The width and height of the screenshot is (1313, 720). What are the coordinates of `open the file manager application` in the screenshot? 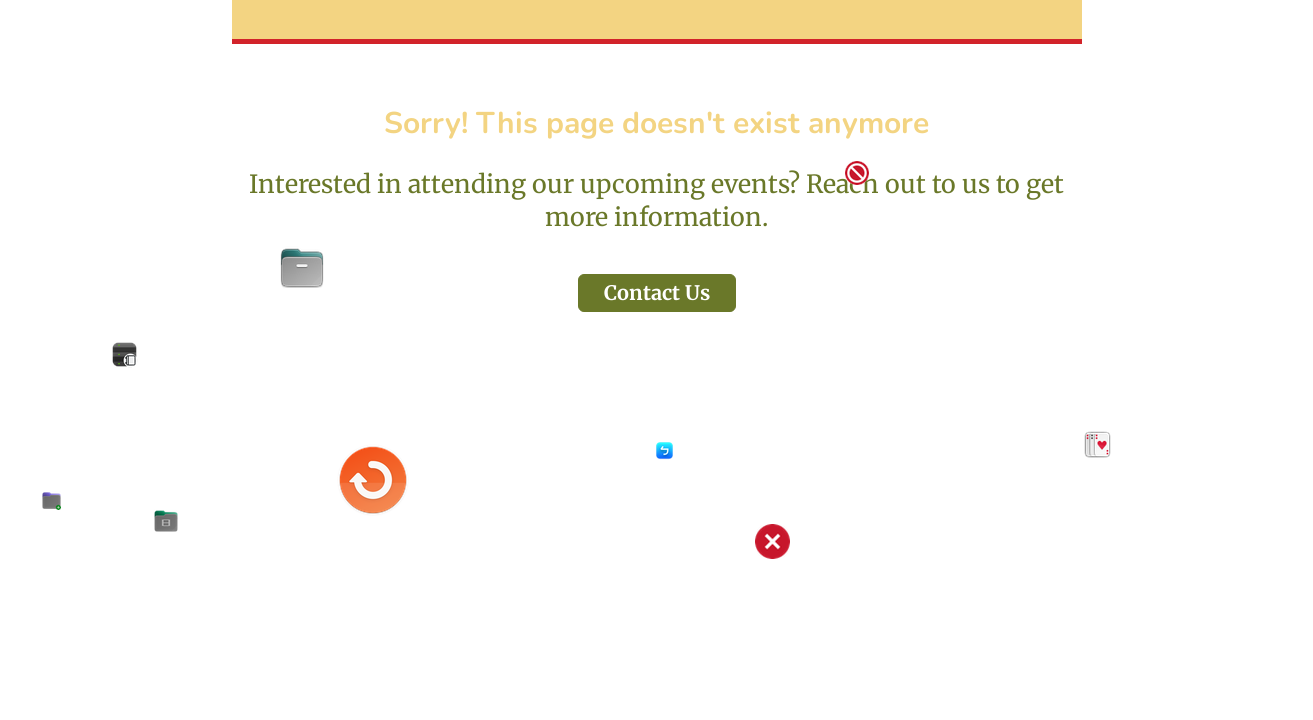 It's located at (302, 268).